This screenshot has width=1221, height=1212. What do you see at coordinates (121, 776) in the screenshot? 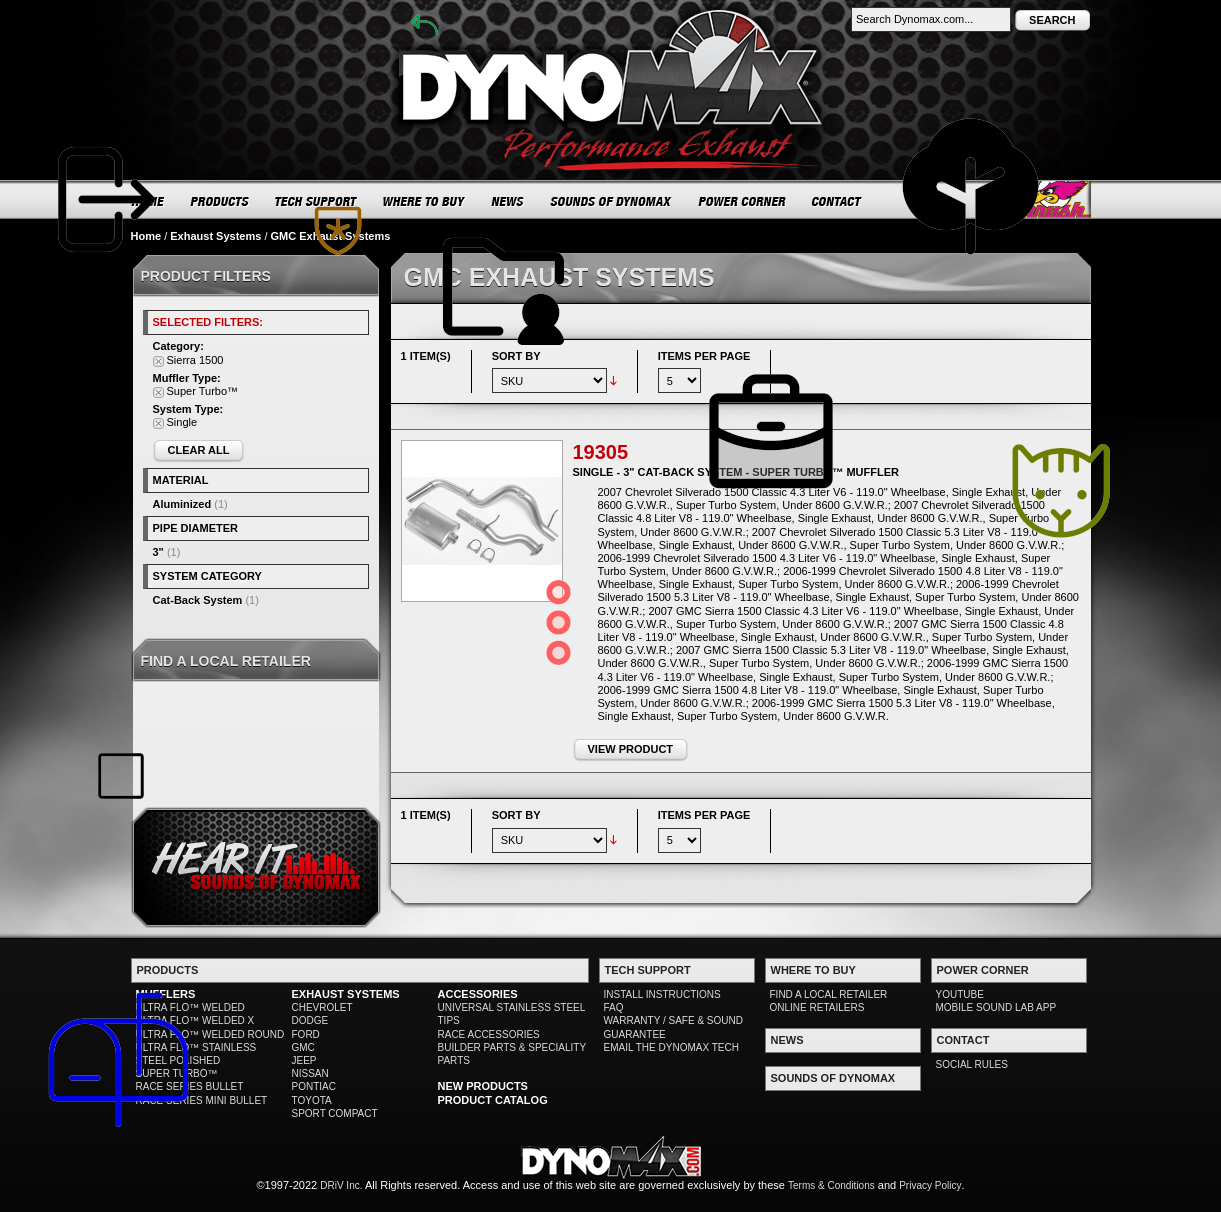
I see `stop media playback` at bounding box center [121, 776].